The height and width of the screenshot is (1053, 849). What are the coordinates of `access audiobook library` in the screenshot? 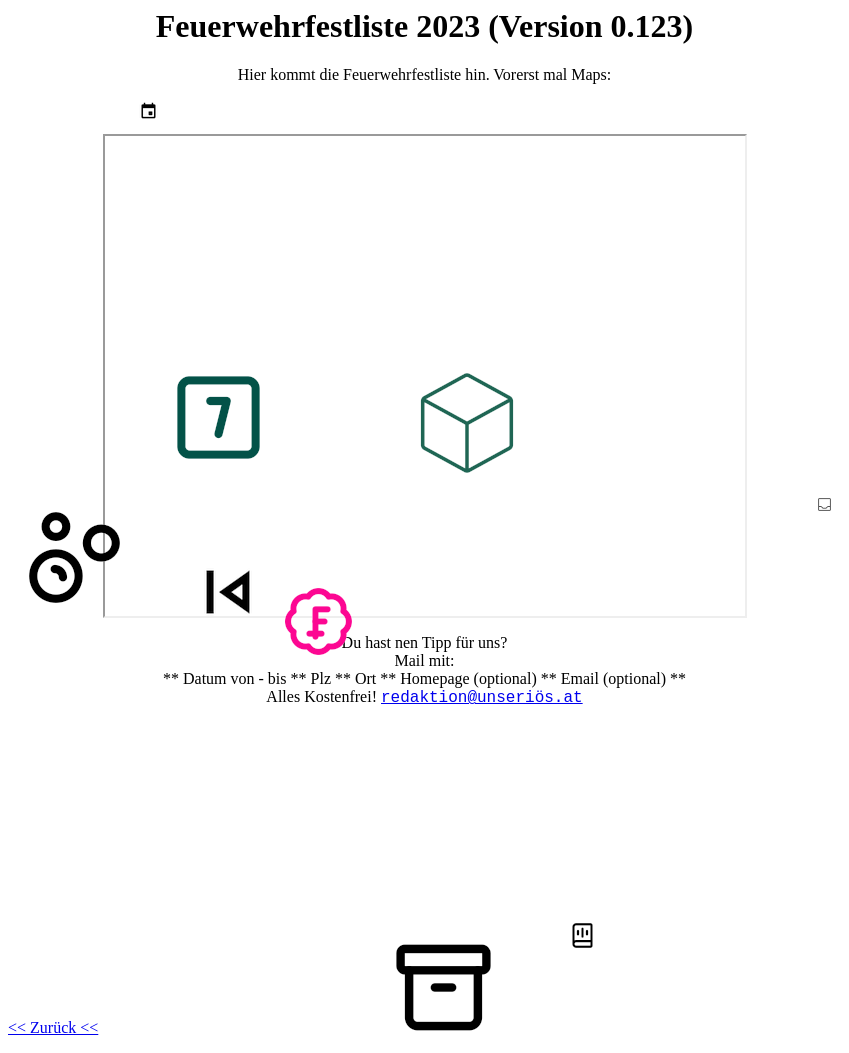 It's located at (582, 935).